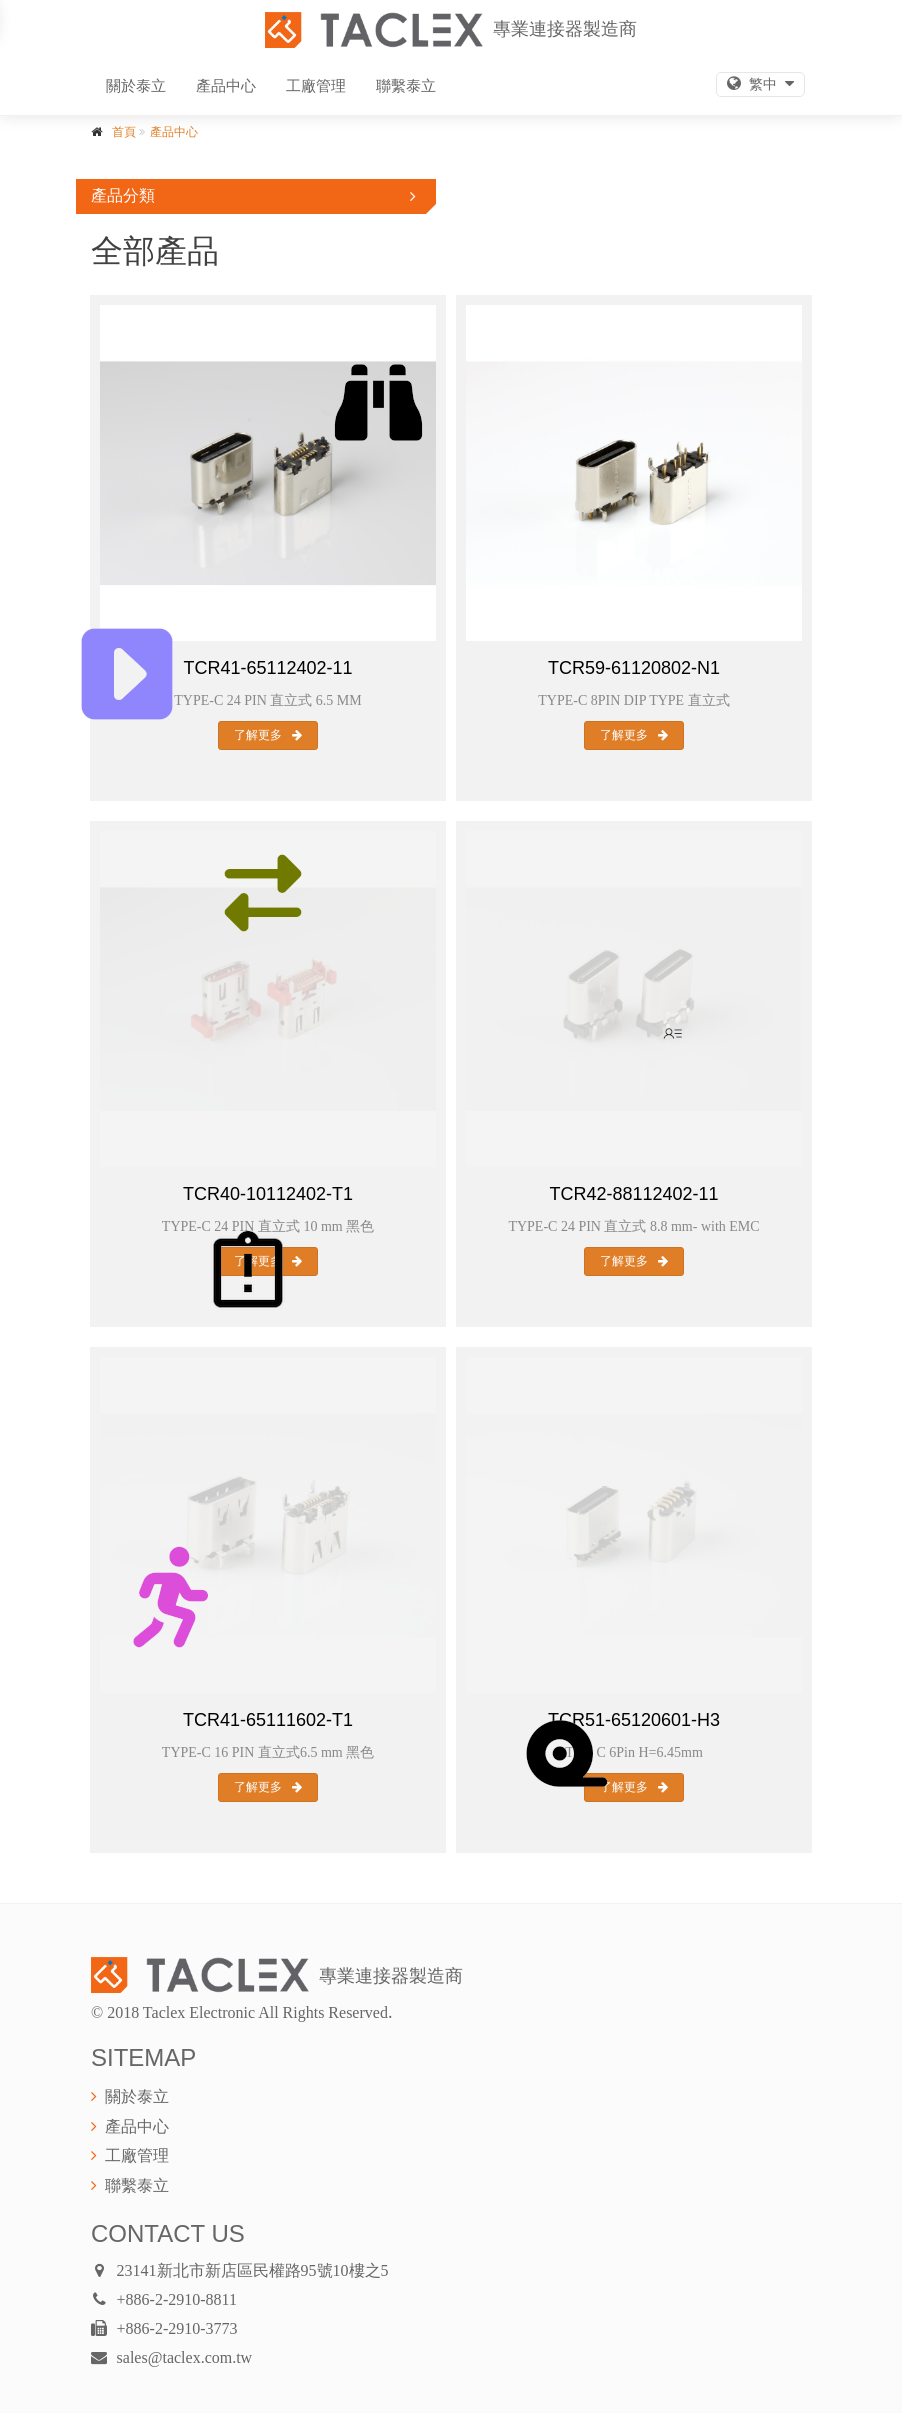  Describe the element at coordinates (672, 1033) in the screenshot. I see `view user directory or contact list` at that location.